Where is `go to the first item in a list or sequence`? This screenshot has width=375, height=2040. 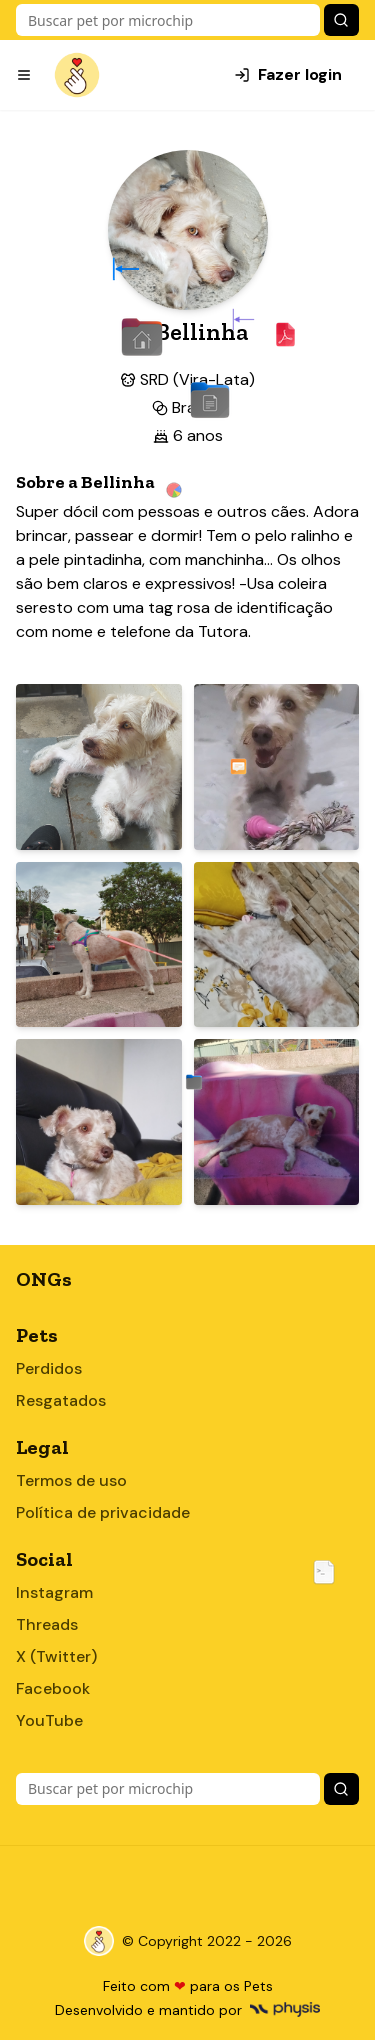 go to the first item in a list or sequence is located at coordinates (126, 269).